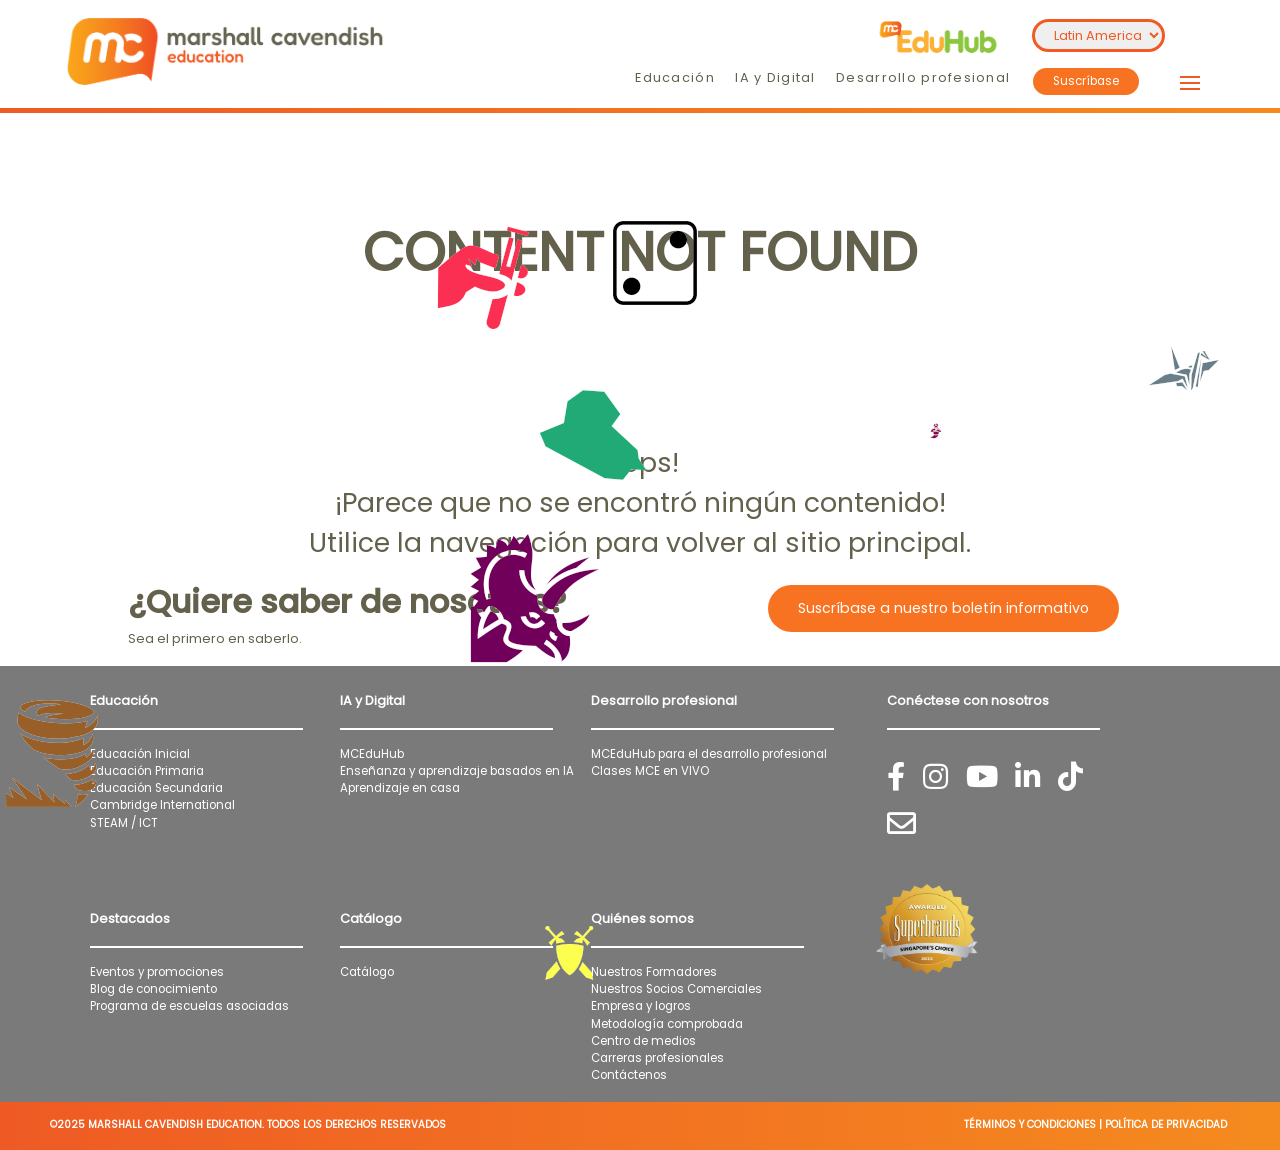  Describe the element at coordinates (569, 953) in the screenshot. I see `access combat or battle features` at that location.